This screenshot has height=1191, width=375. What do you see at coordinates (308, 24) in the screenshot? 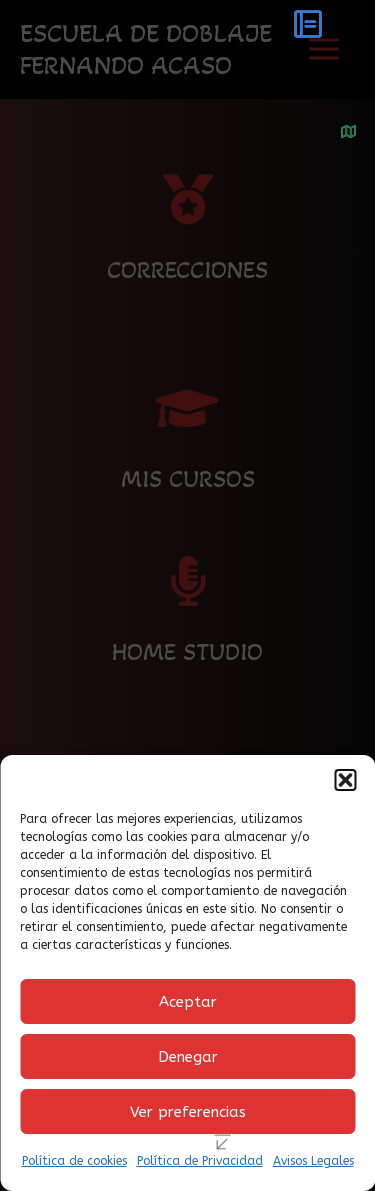
I see `open your notebook or notes` at bounding box center [308, 24].